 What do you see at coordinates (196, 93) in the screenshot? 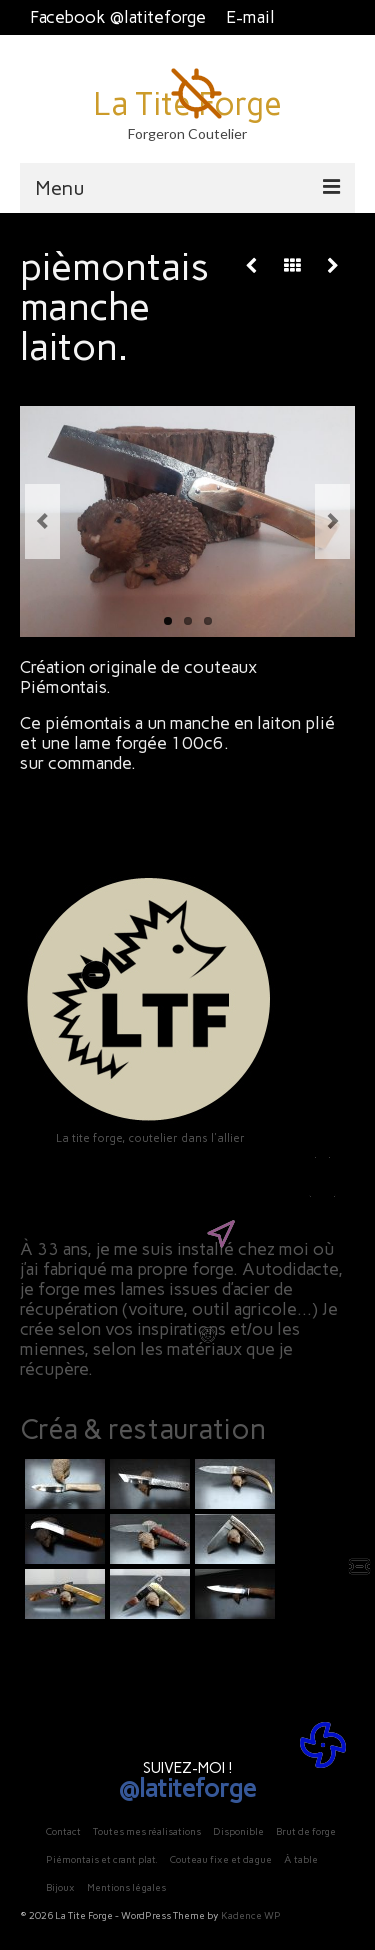
I see `location tracking is disabled` at bounding box center [196, 93].